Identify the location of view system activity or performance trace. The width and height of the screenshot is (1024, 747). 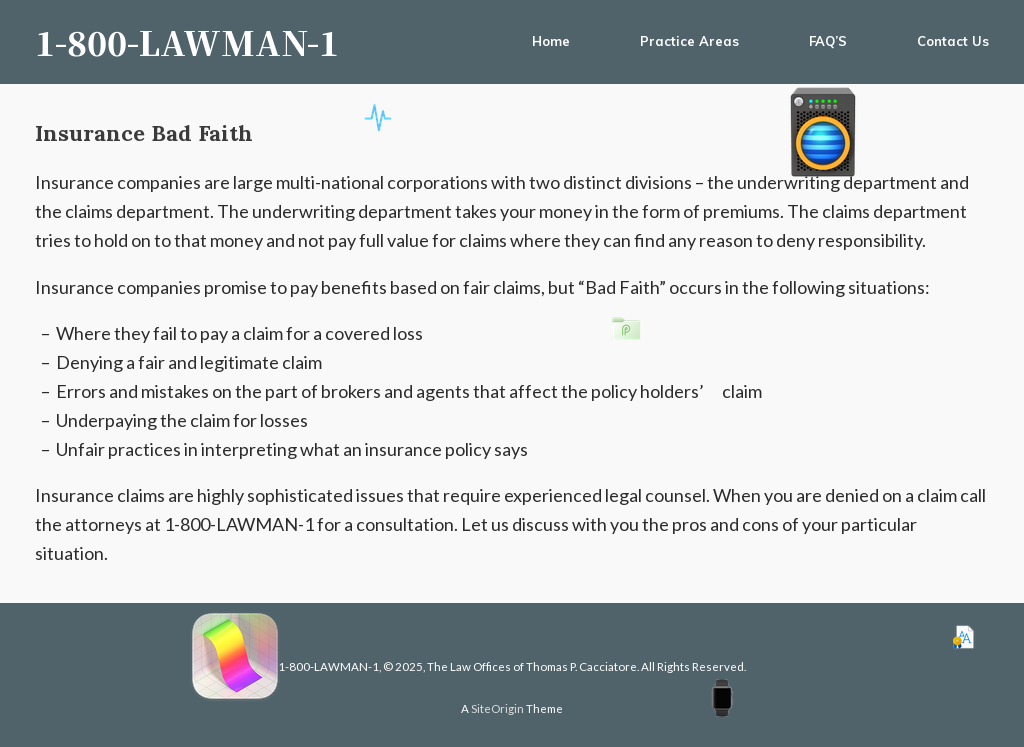
(378, 117).